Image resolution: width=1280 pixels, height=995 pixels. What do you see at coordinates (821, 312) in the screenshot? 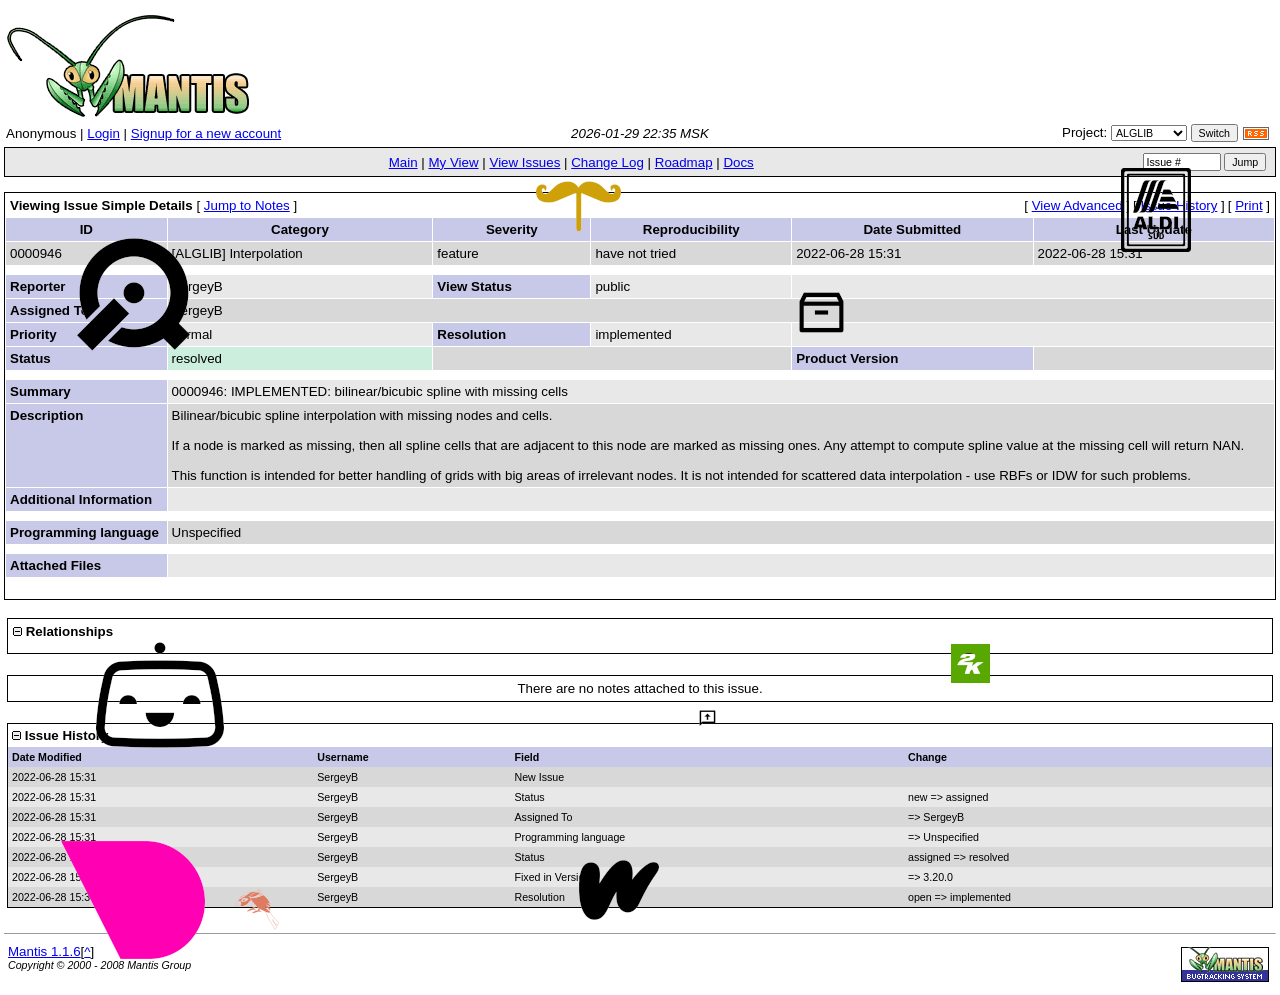
I see `archive items or documents` at bounding box center [821, 312].